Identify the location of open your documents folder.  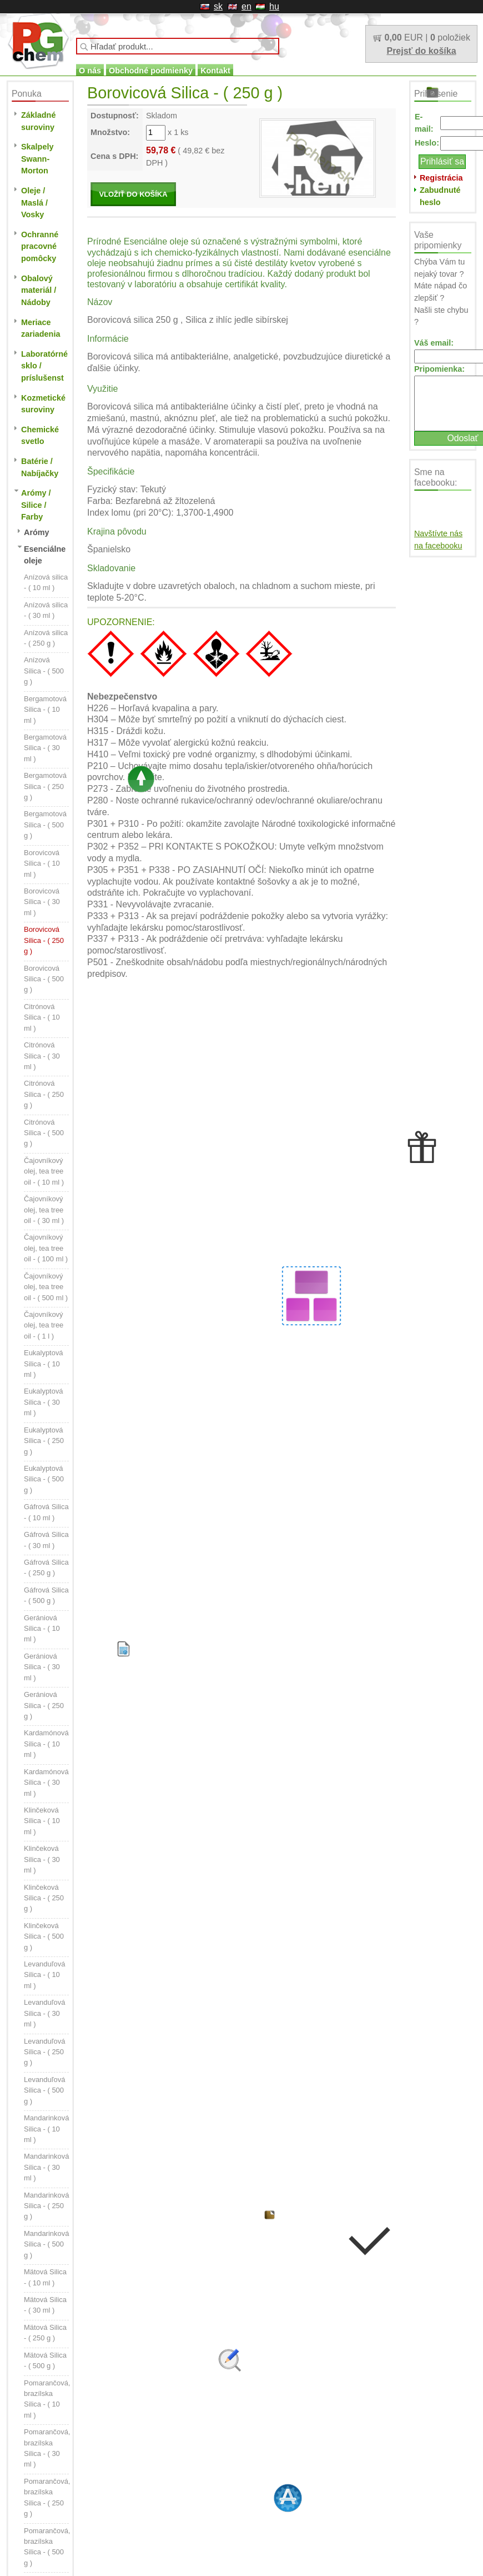
(432, 92).